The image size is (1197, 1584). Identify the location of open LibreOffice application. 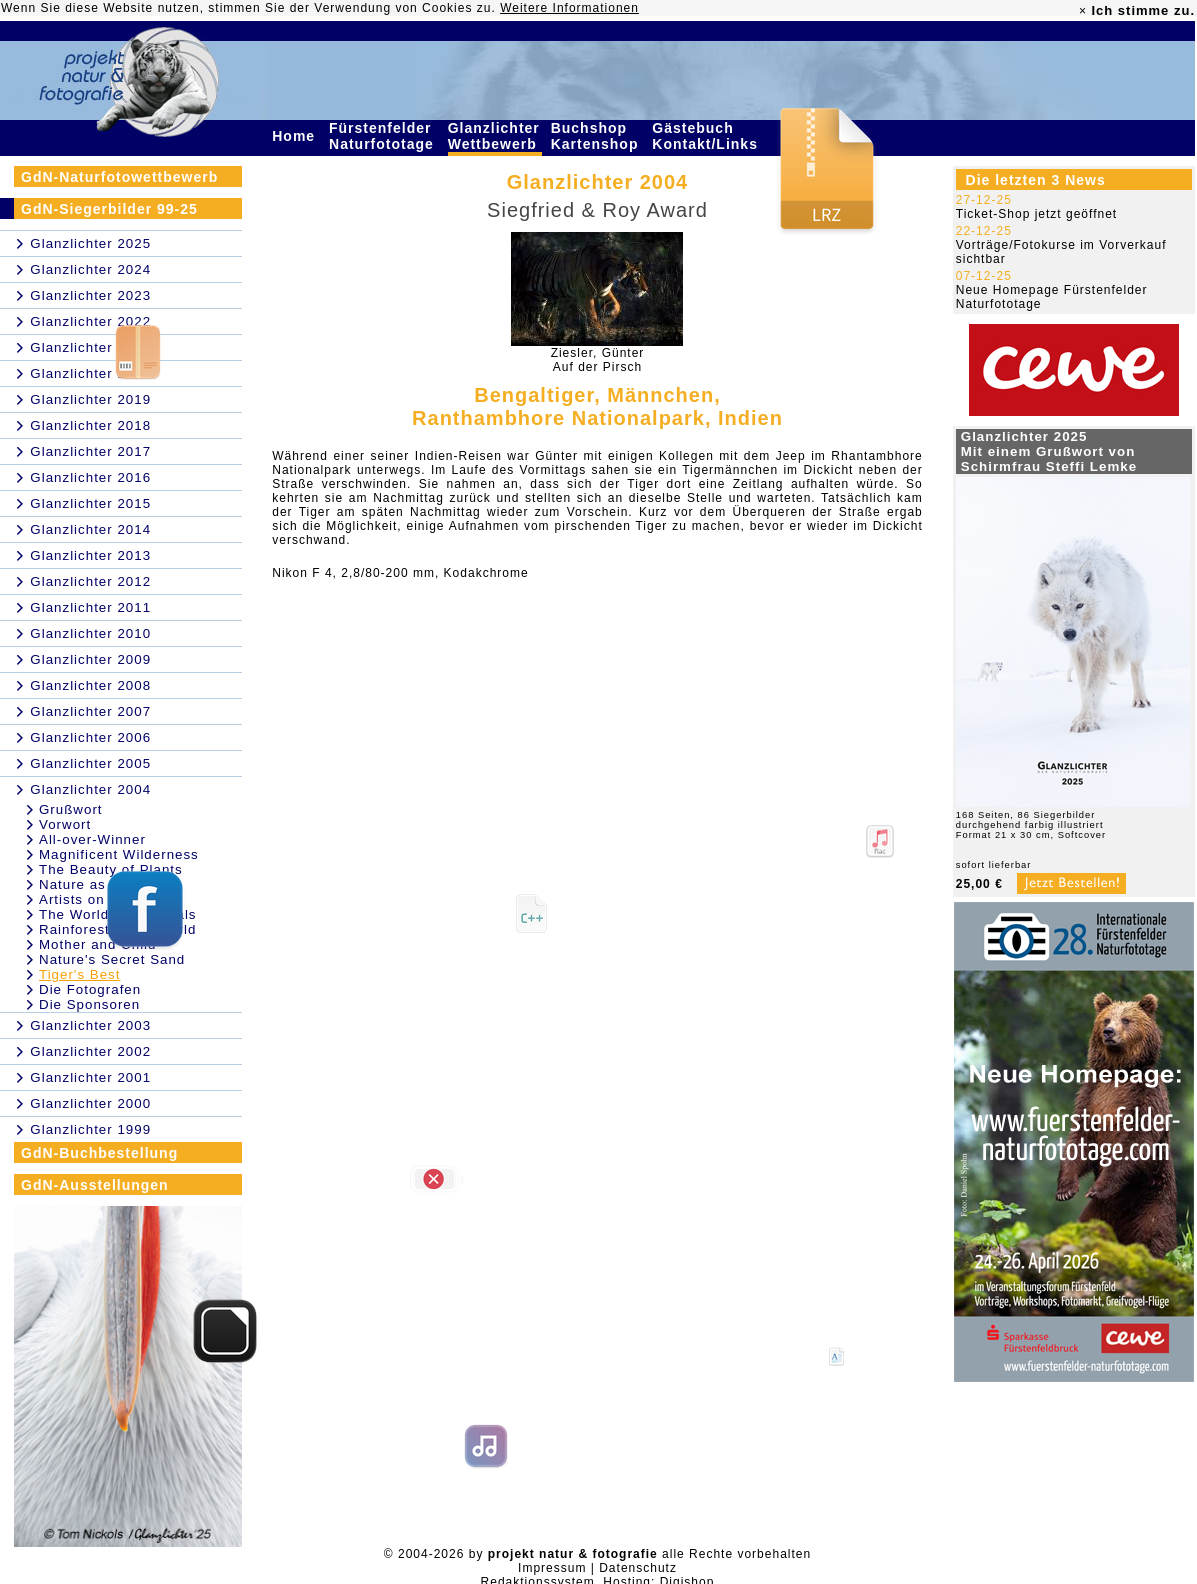
(225, 1331).